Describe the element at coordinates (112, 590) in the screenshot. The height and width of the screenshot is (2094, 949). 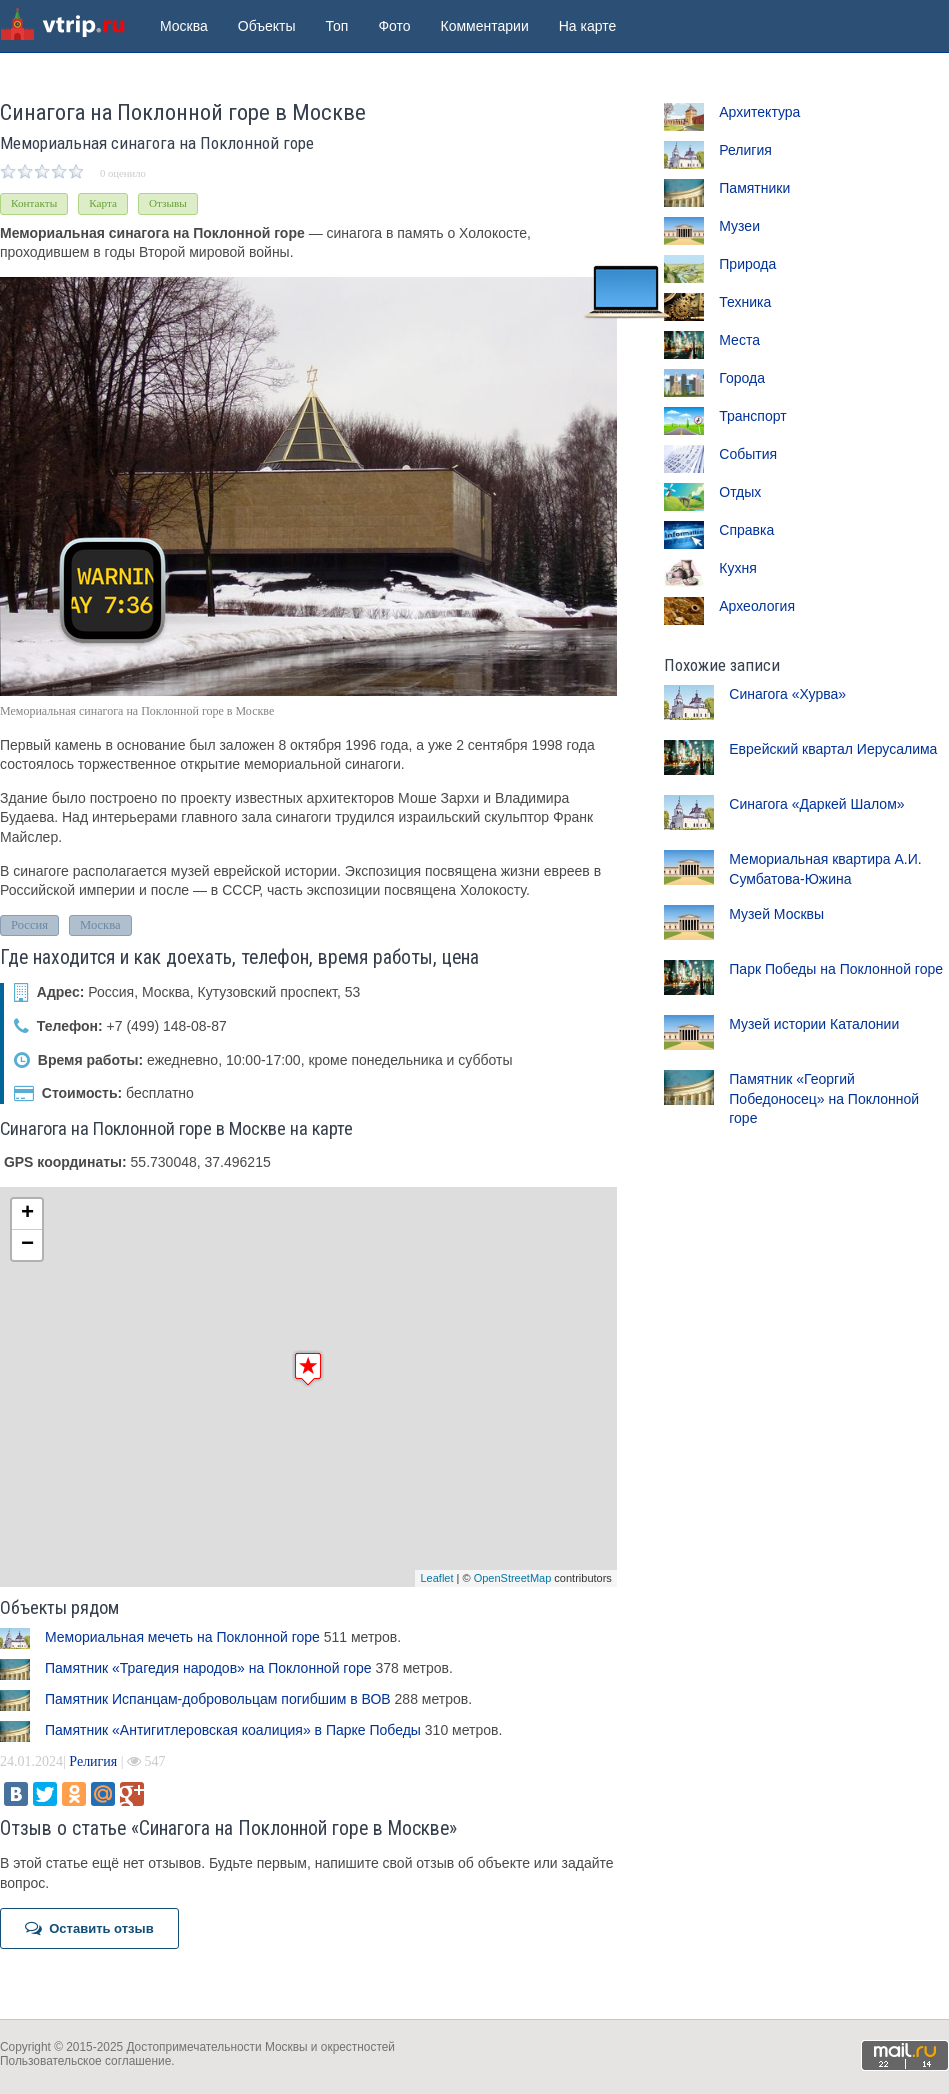
I see `open the console app to view system logs` at that location.